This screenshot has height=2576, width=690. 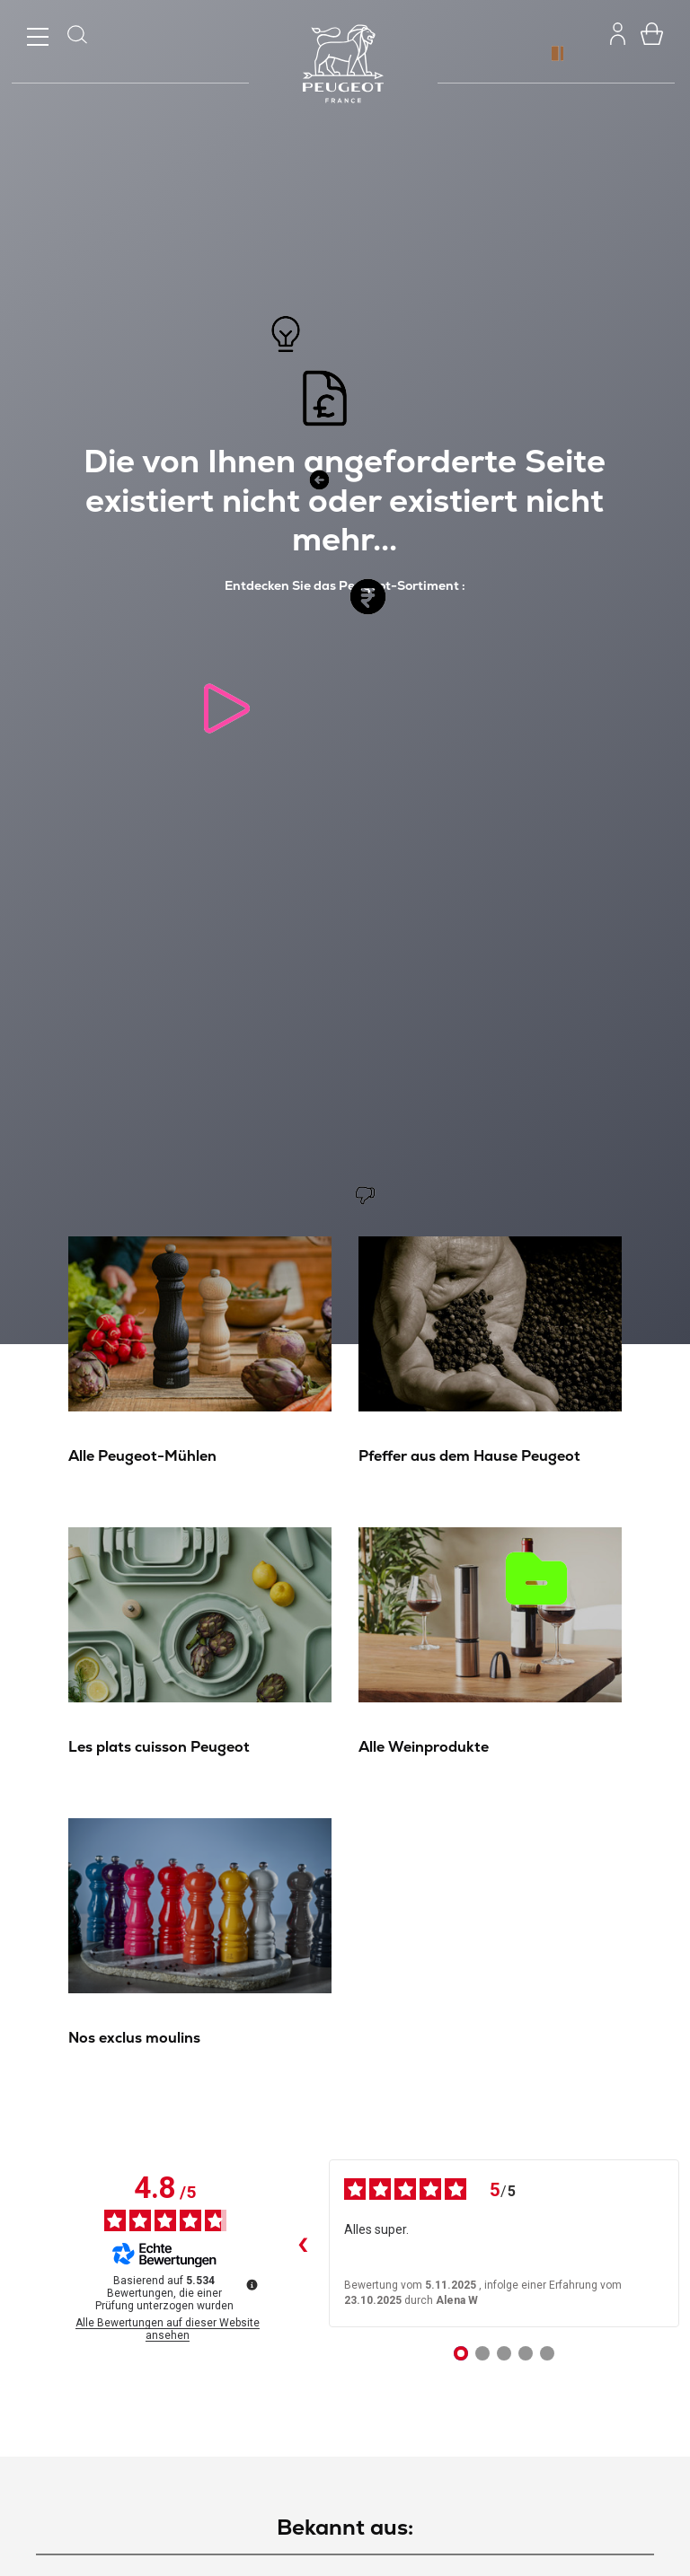 What do you see at coordinates (365, 1194) in the screenshot?
I see `dislike or downvote content` at bounding box center [365, 1194].